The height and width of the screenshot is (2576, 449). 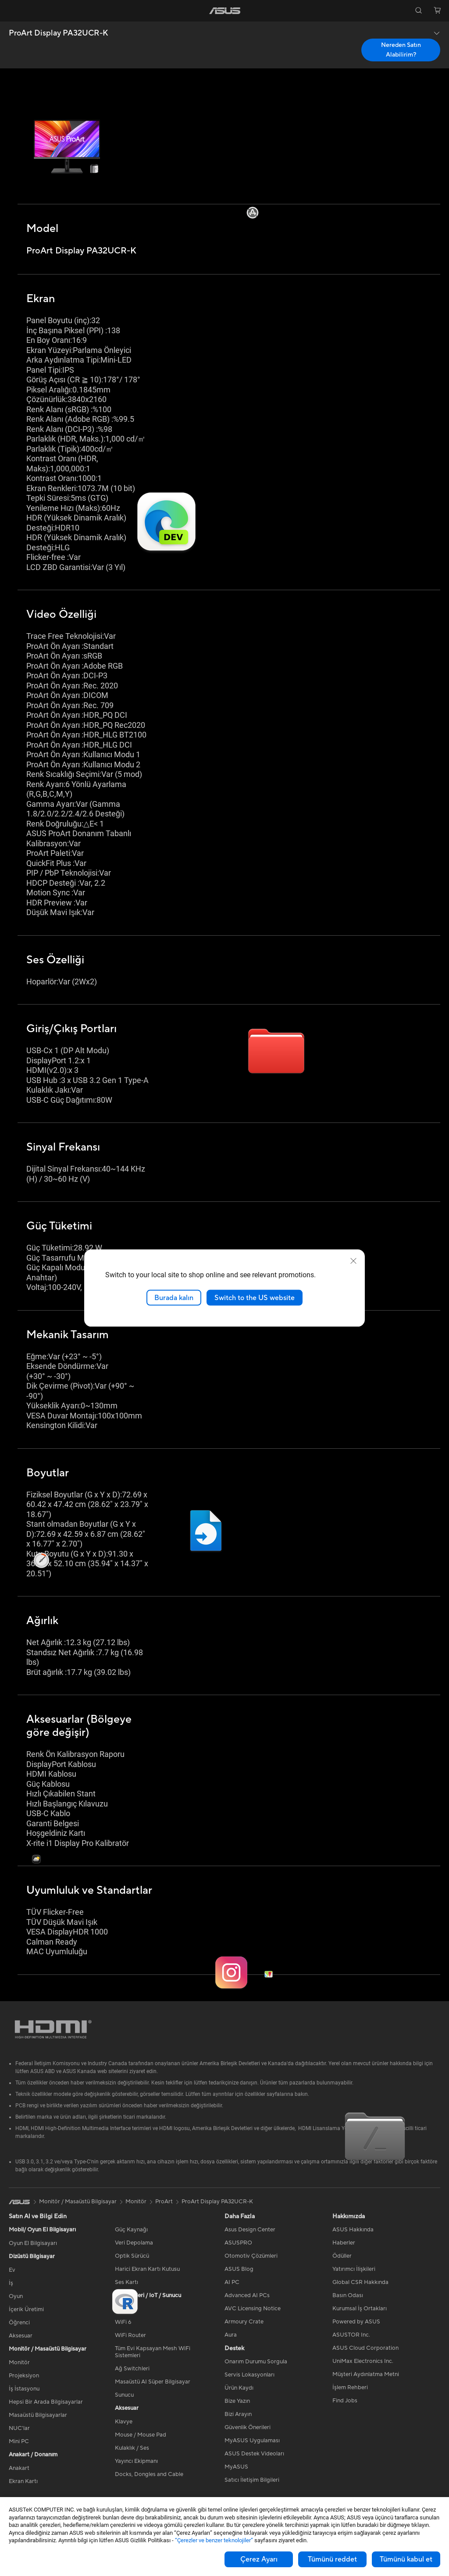 What do you see at coordinates (268, 1974) in the screenshot?
I see `open the maps application` at bounding box center [268, 1974].